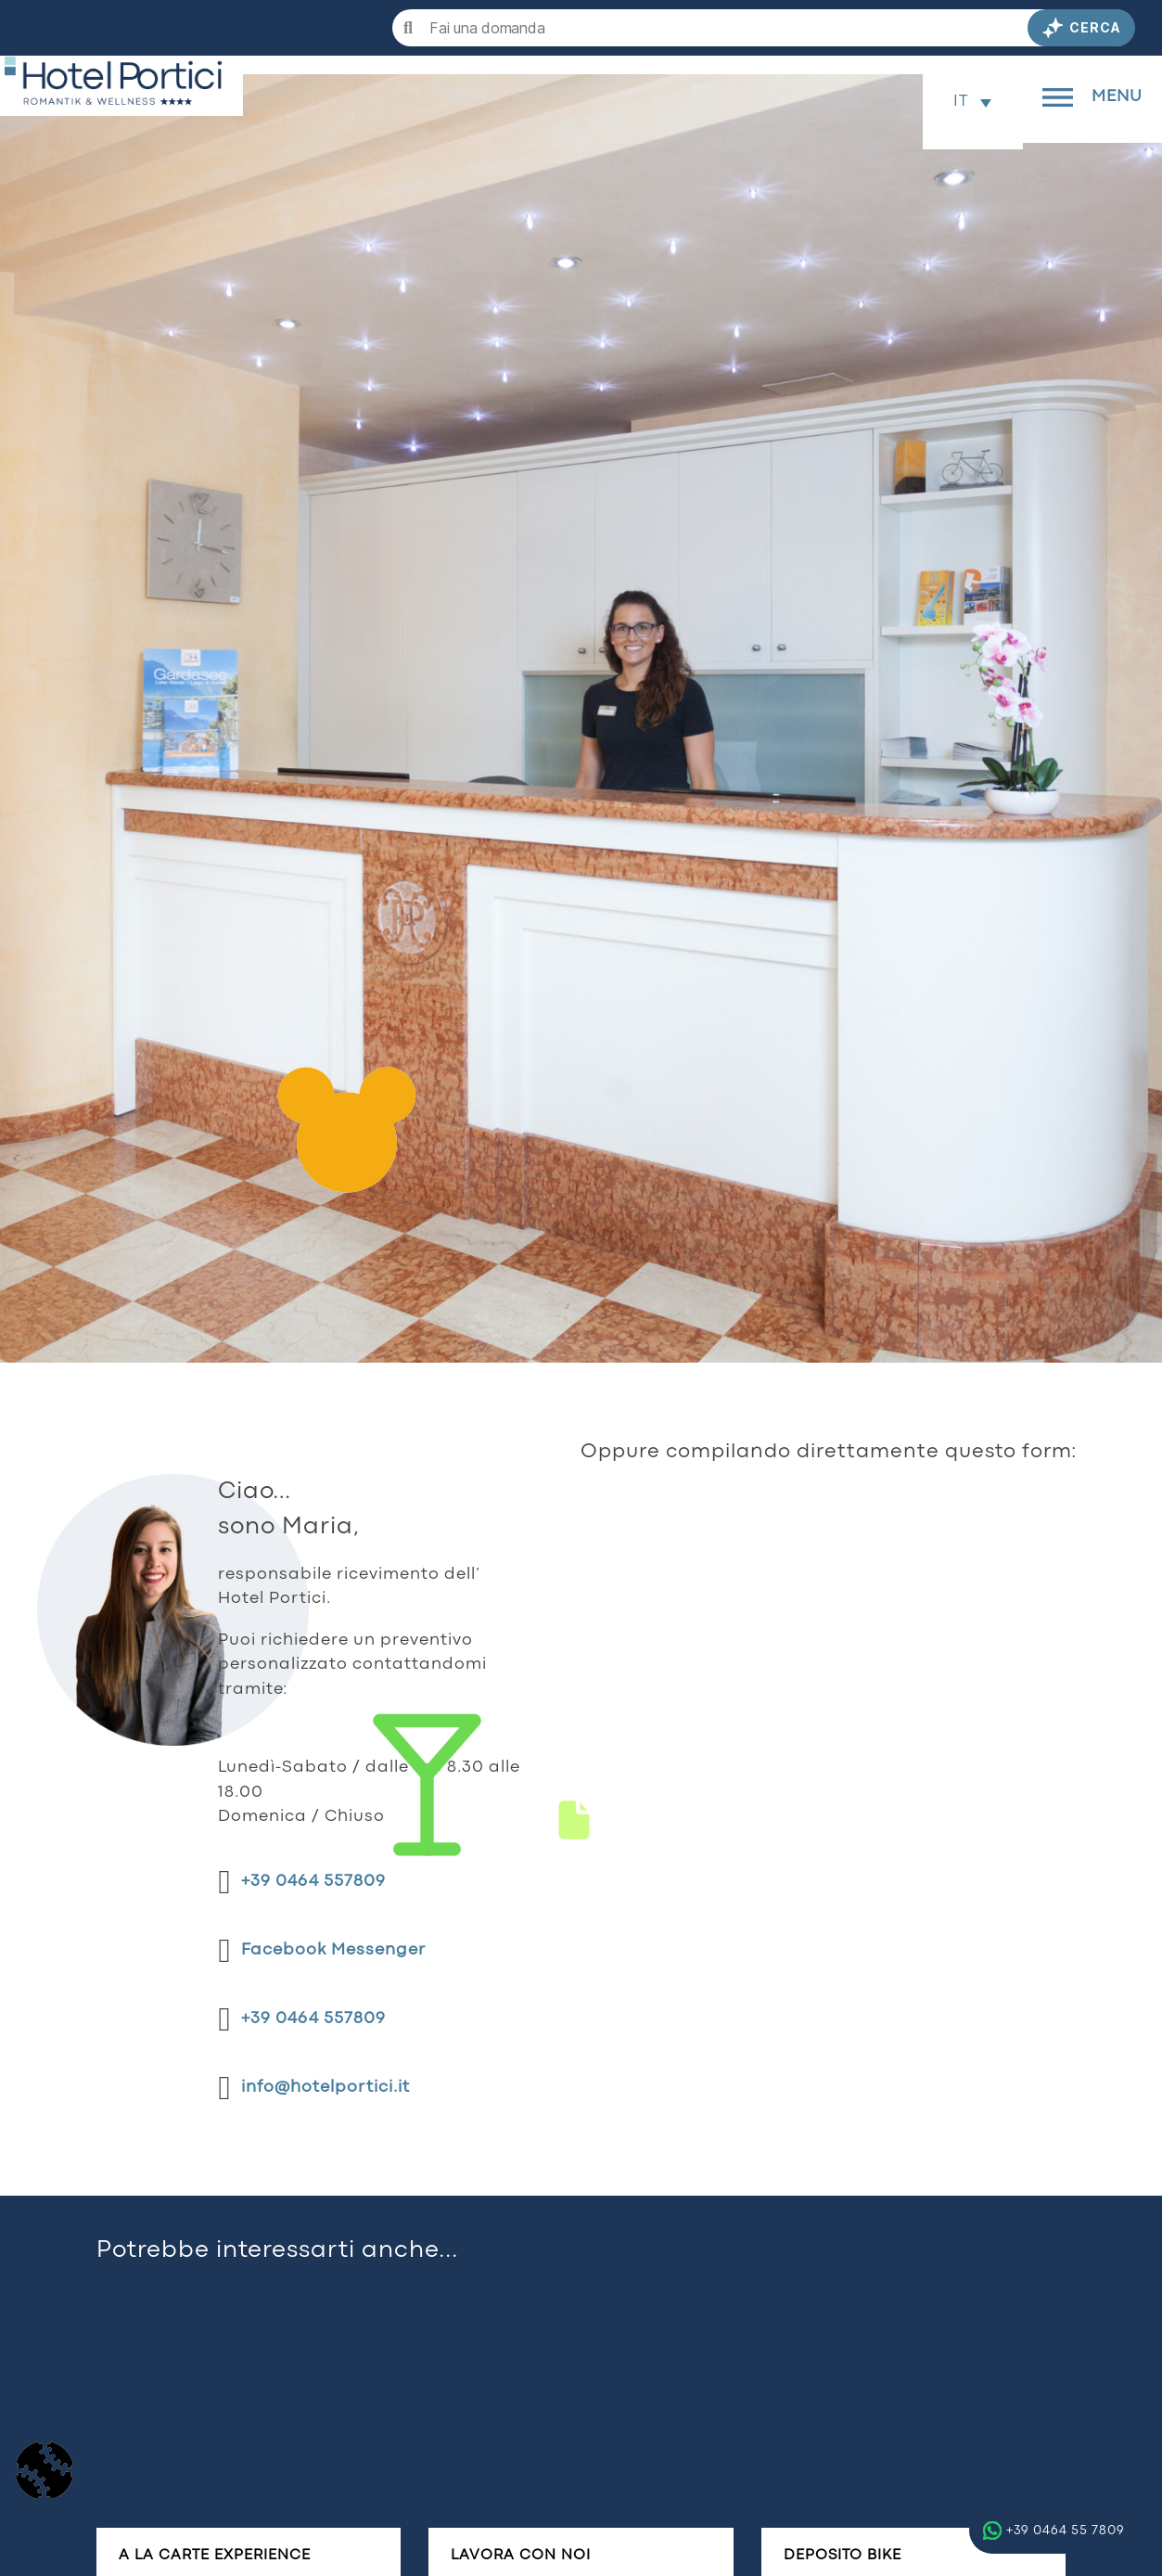 The image size is (1162, 2576). Describe the element at coordinates (45, 2470) in the screenshot. I see `view baseball scores or stats` at that location.